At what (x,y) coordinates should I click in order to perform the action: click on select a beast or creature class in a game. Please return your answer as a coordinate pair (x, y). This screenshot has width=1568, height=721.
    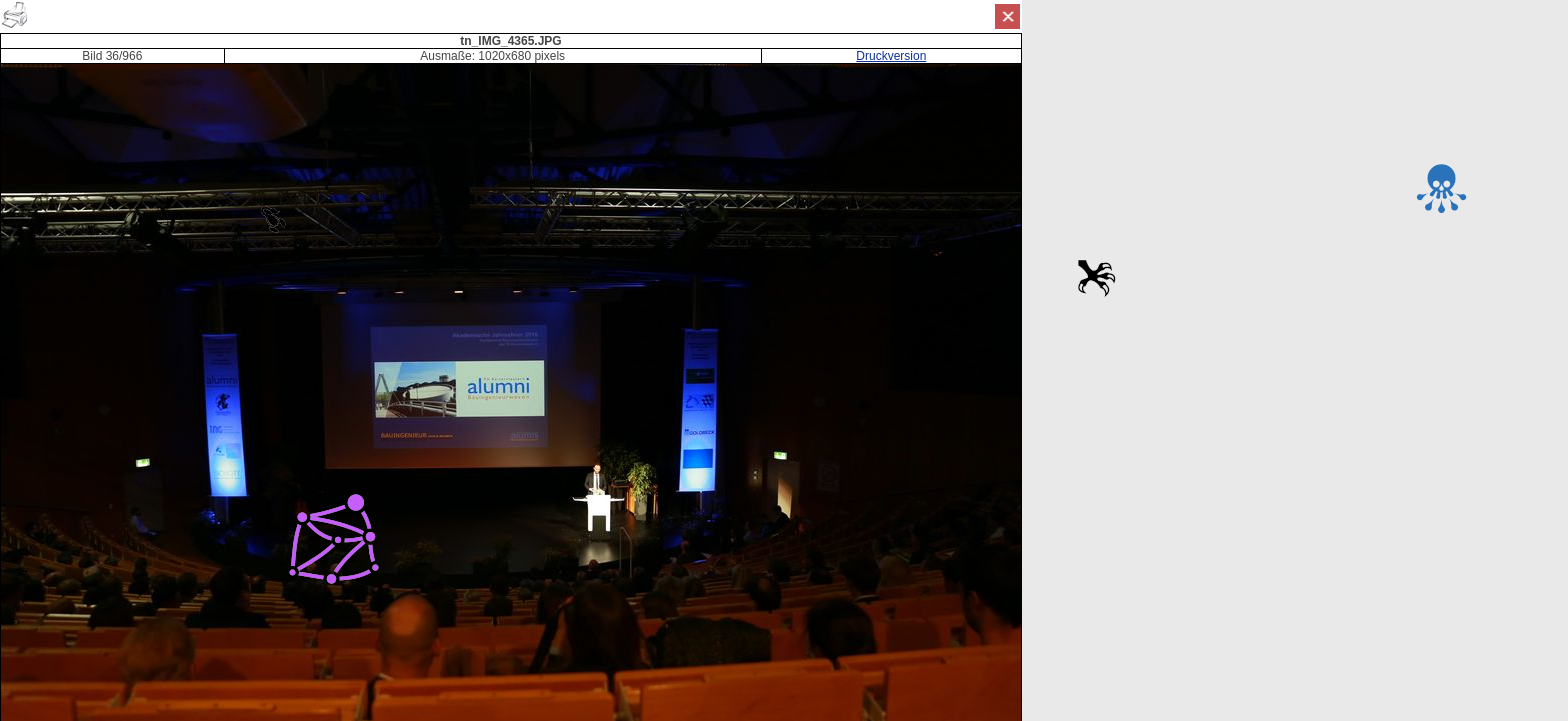
    Looking at the image, I should click on (1097, 279).